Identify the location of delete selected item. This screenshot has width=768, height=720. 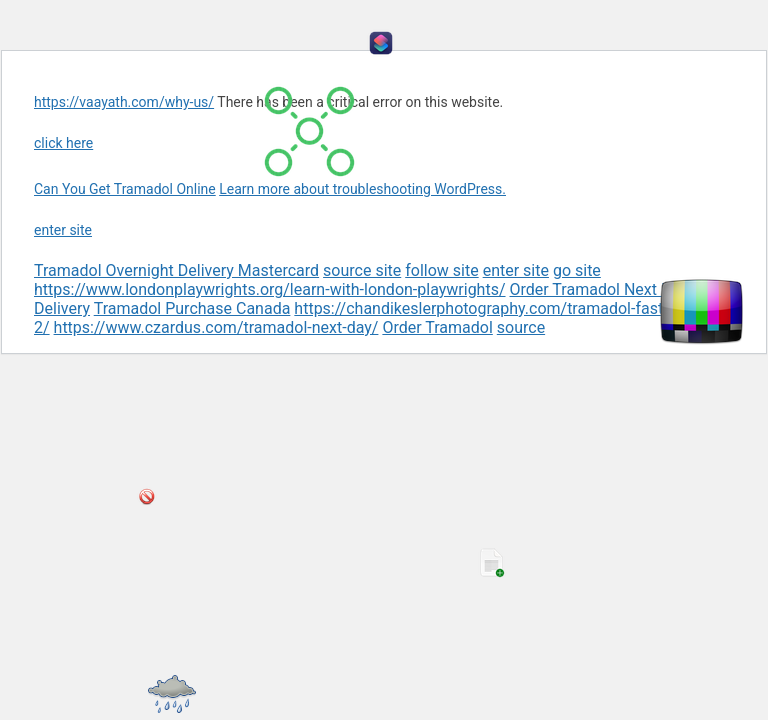
(146, 495).